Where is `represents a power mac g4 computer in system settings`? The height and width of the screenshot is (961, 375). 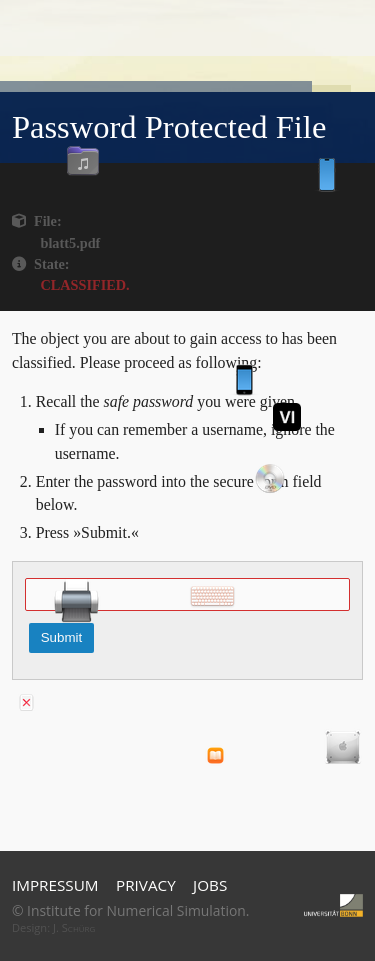 represents a power mac g4 computer in system settings is located at coordinates (343, 746).